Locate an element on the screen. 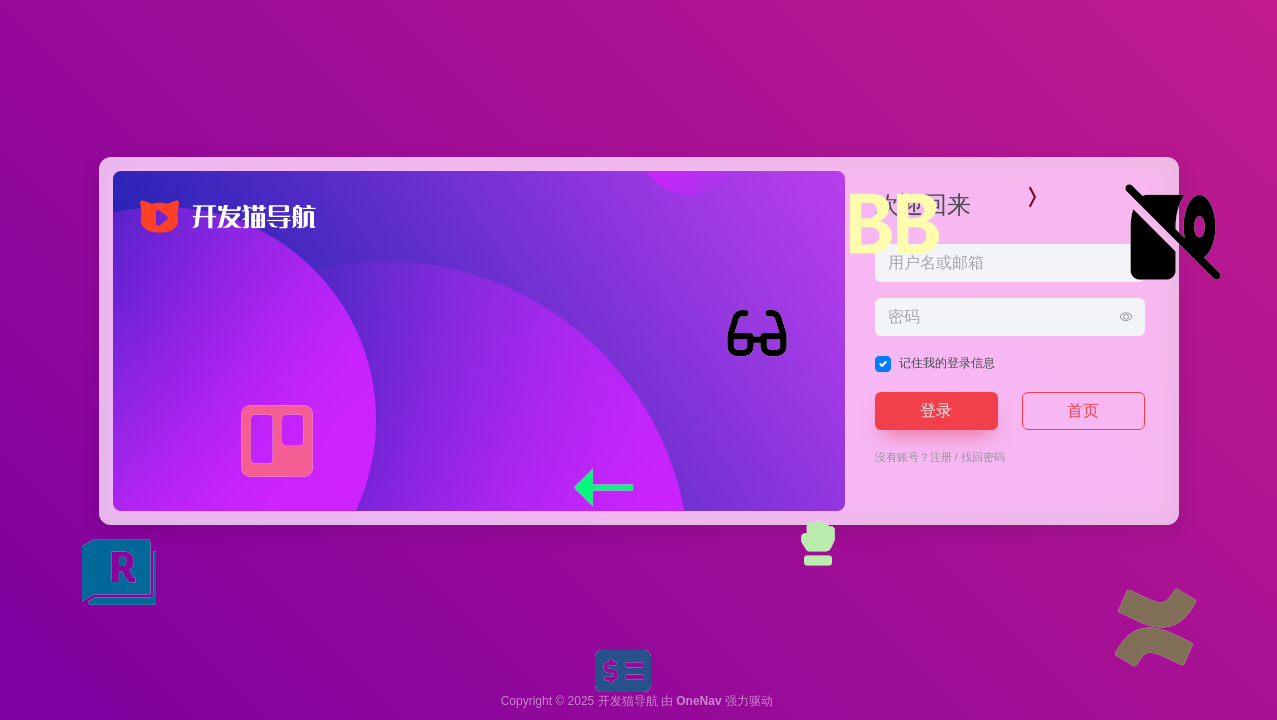  open the BookBub app is located at coordinates (894, 223).